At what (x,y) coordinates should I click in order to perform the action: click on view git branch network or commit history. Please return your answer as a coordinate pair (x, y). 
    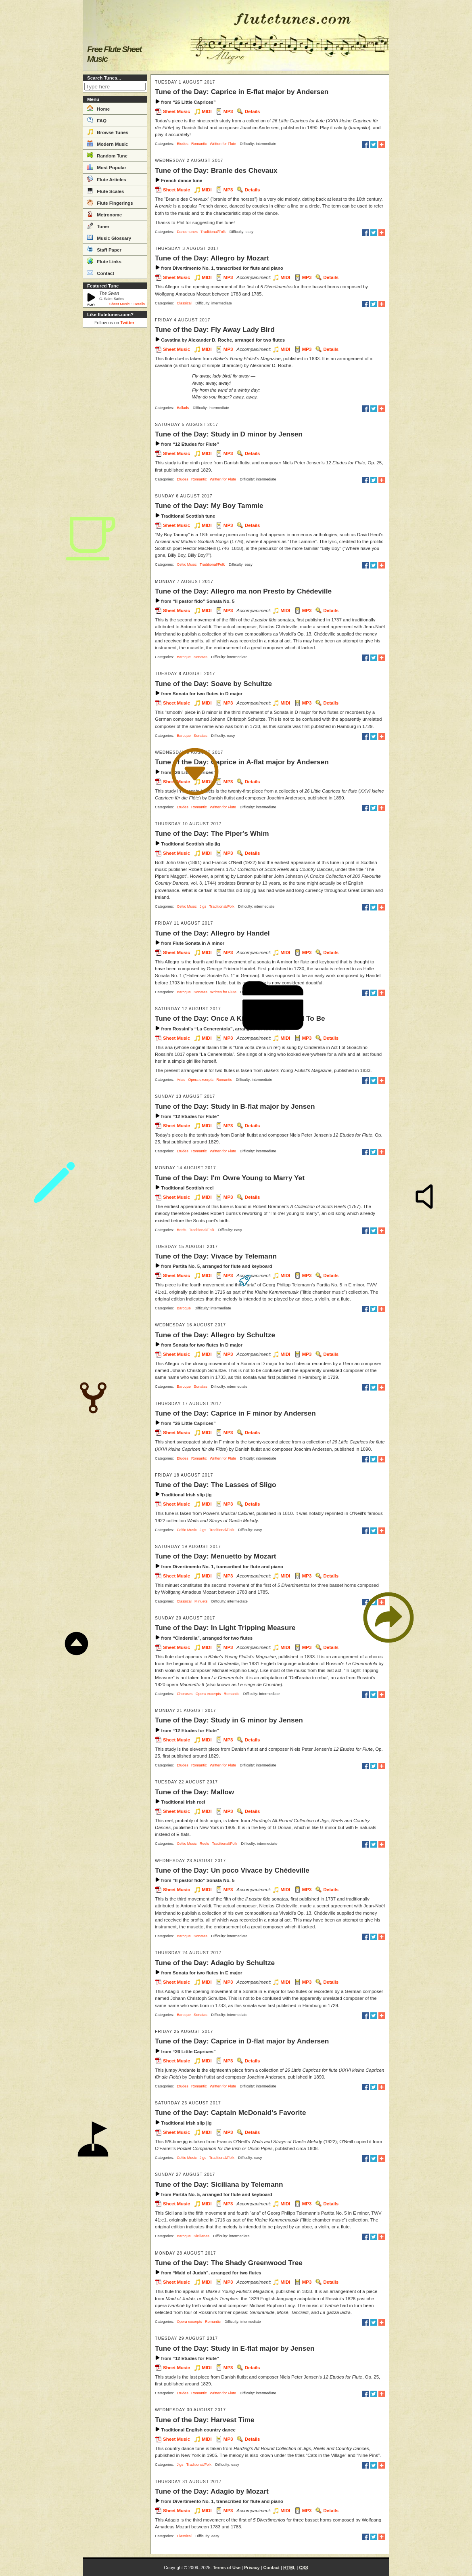
    Looking at the image, I should click on (93, 1398).